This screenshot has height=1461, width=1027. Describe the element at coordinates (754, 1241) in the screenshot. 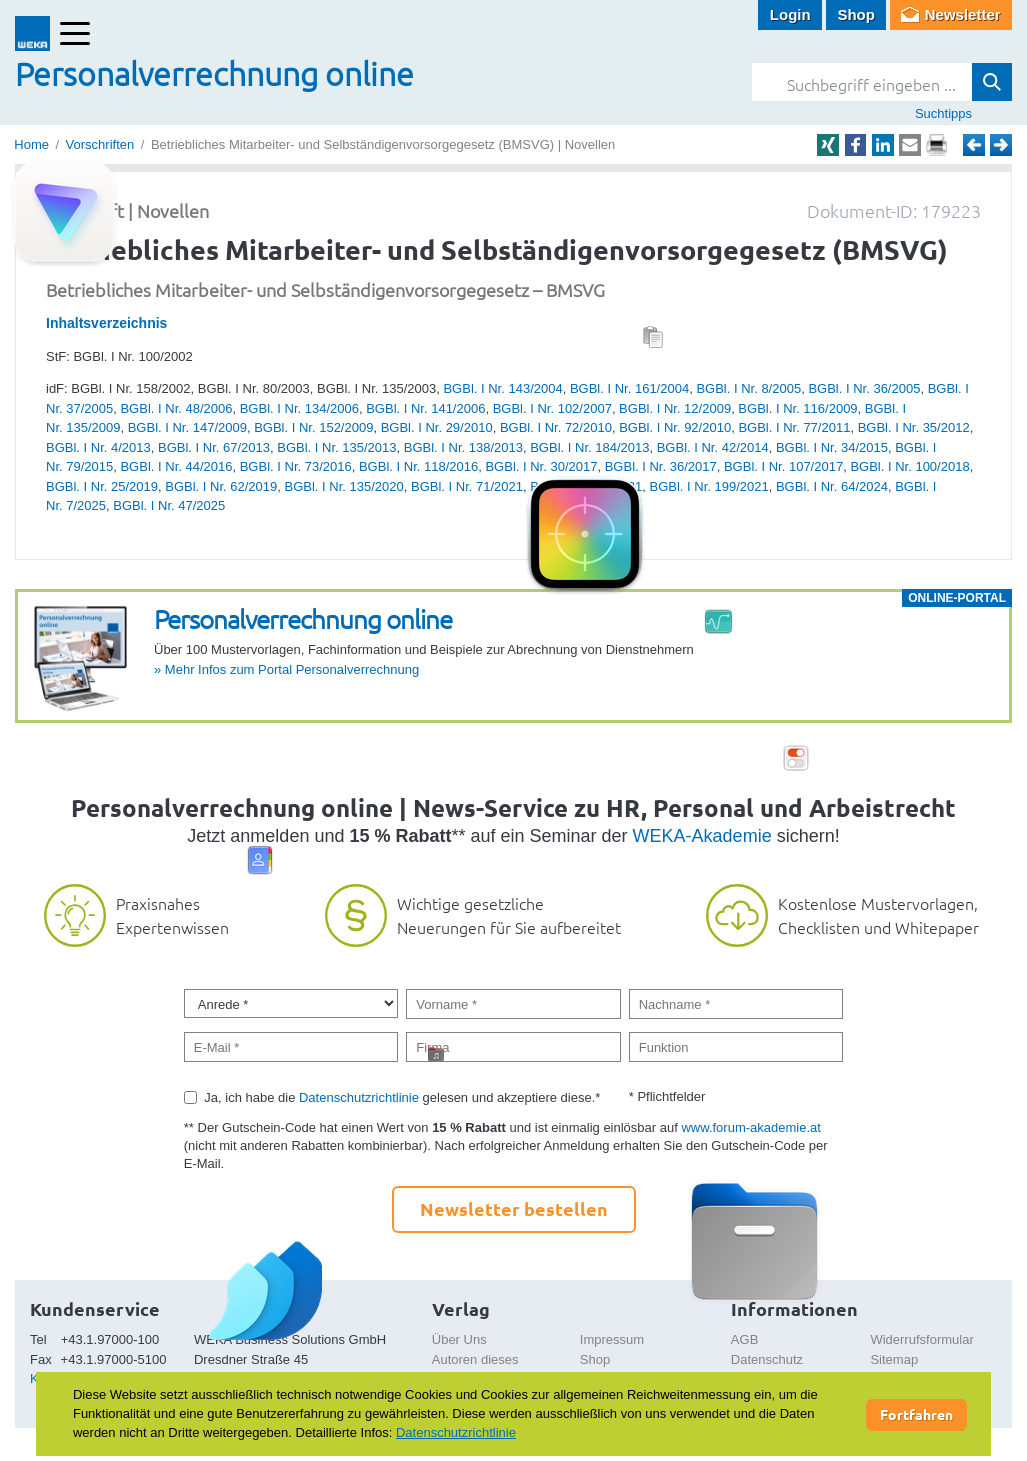

I see `open the files app` at that location.